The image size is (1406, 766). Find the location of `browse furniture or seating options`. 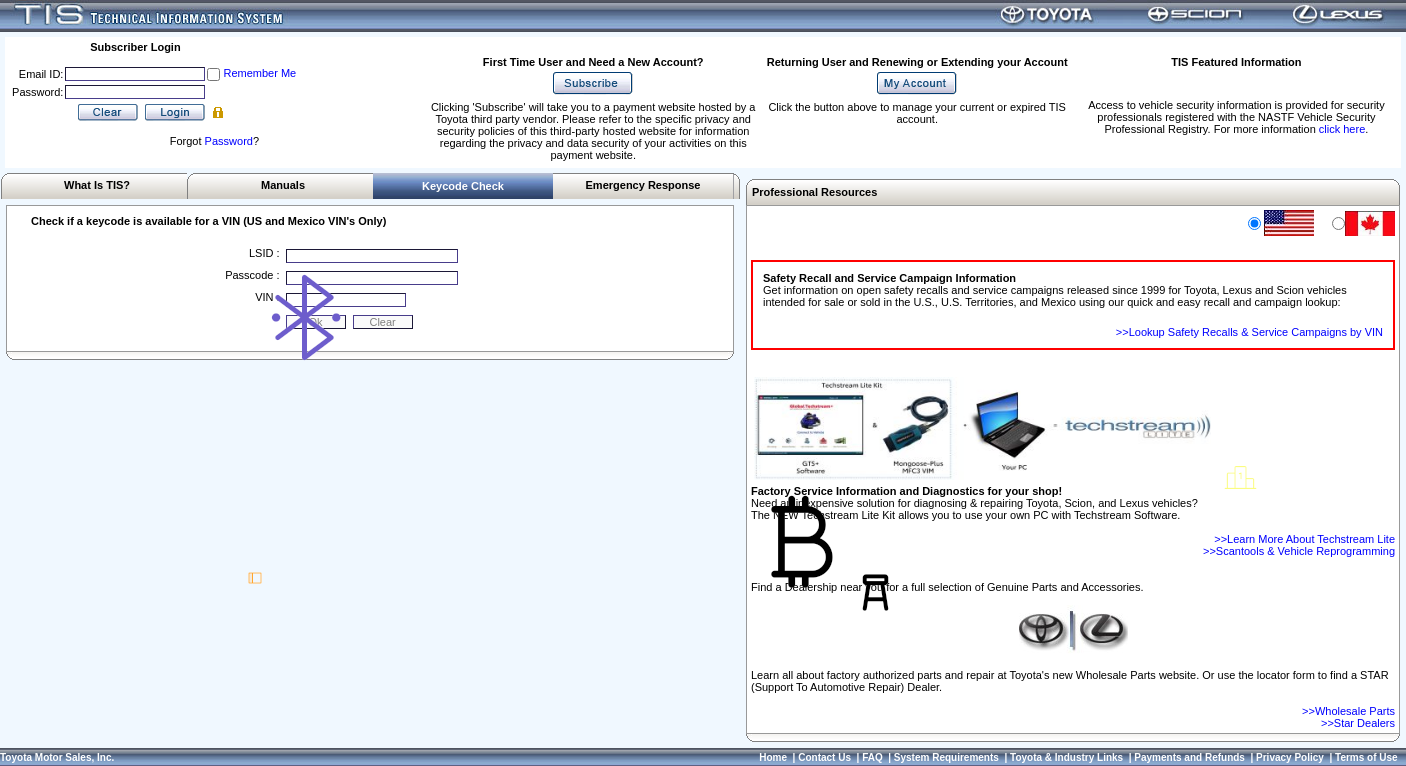

browse furniture or seating options is located at coordinates (875, 592).